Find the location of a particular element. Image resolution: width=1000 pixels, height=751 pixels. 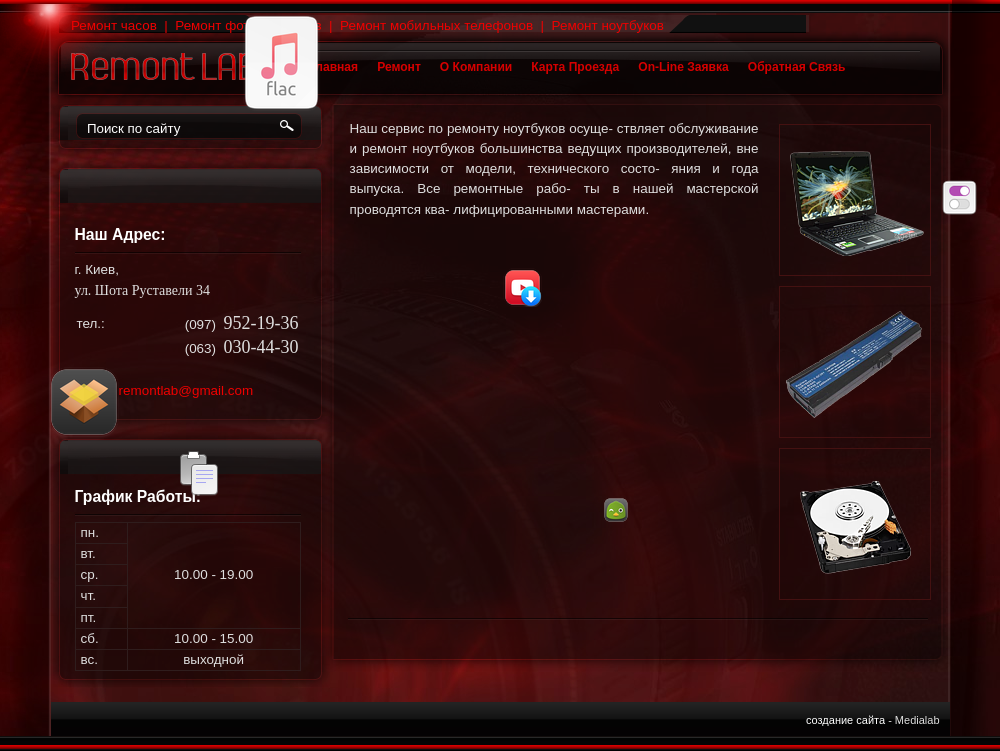

open unity tweak tool settings is located at coordinates (959, 197).